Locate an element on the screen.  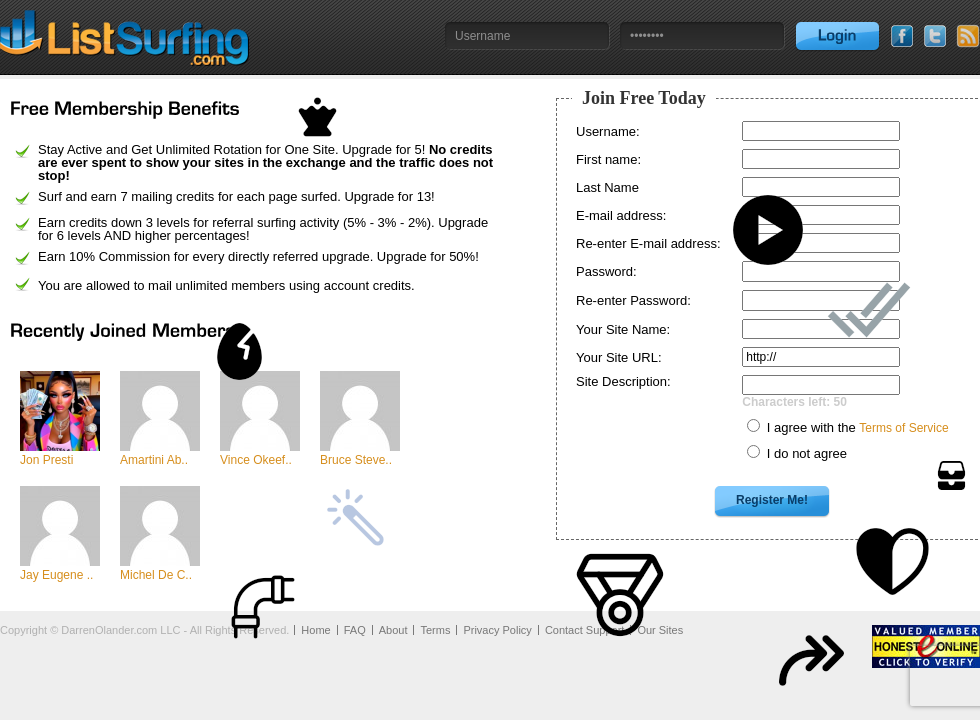
apply auto-enhance or magic adjustments is located at coordinates (356, 518).